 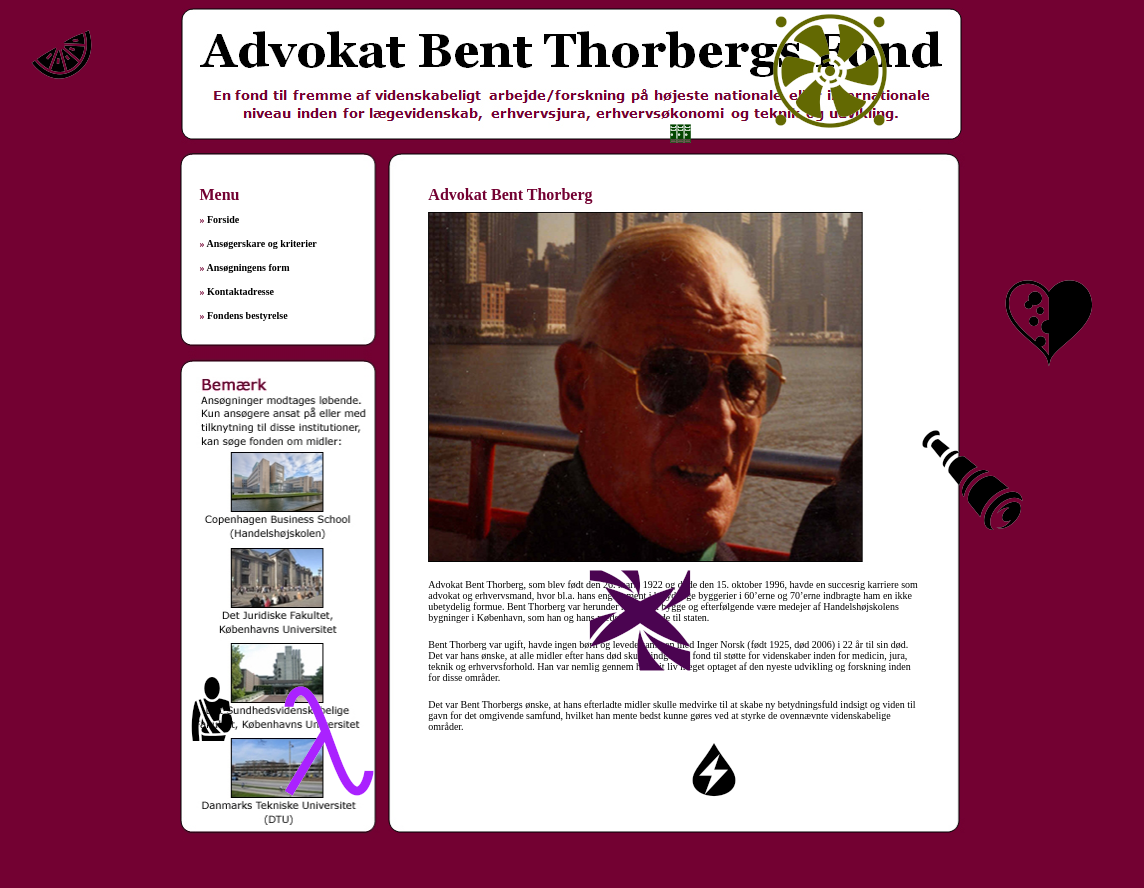 What do you see at coordinates (680, 132) in the screenshot?
I see `access storage lockers or compartments` at bounding box center [680, 132].